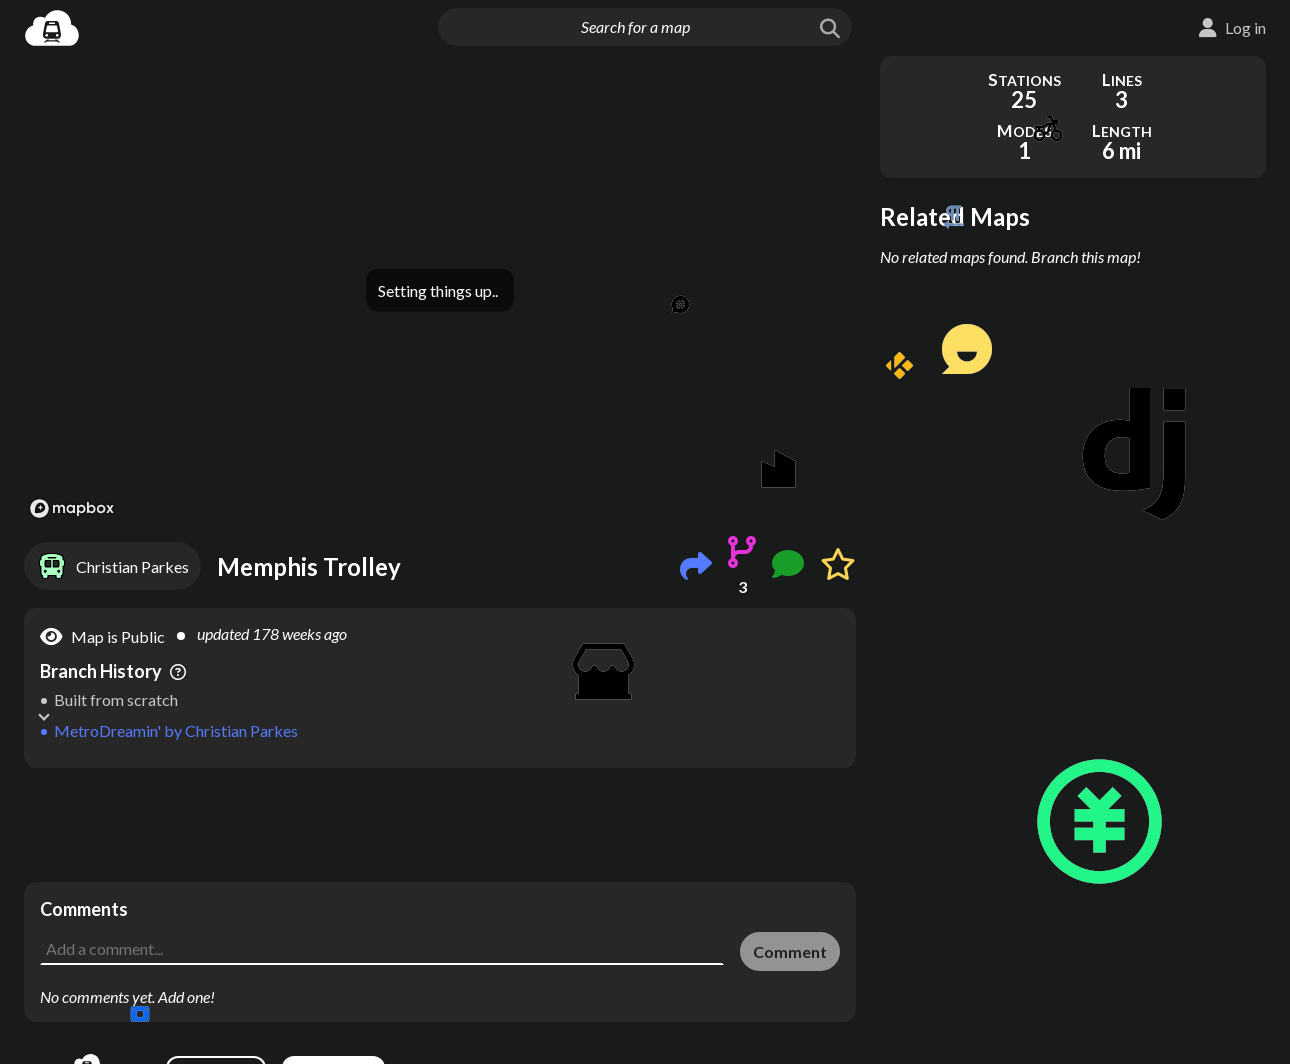  Describe the element at coordinates (899, 365) in the screenshot. I see `open kodi media center app` at that location.